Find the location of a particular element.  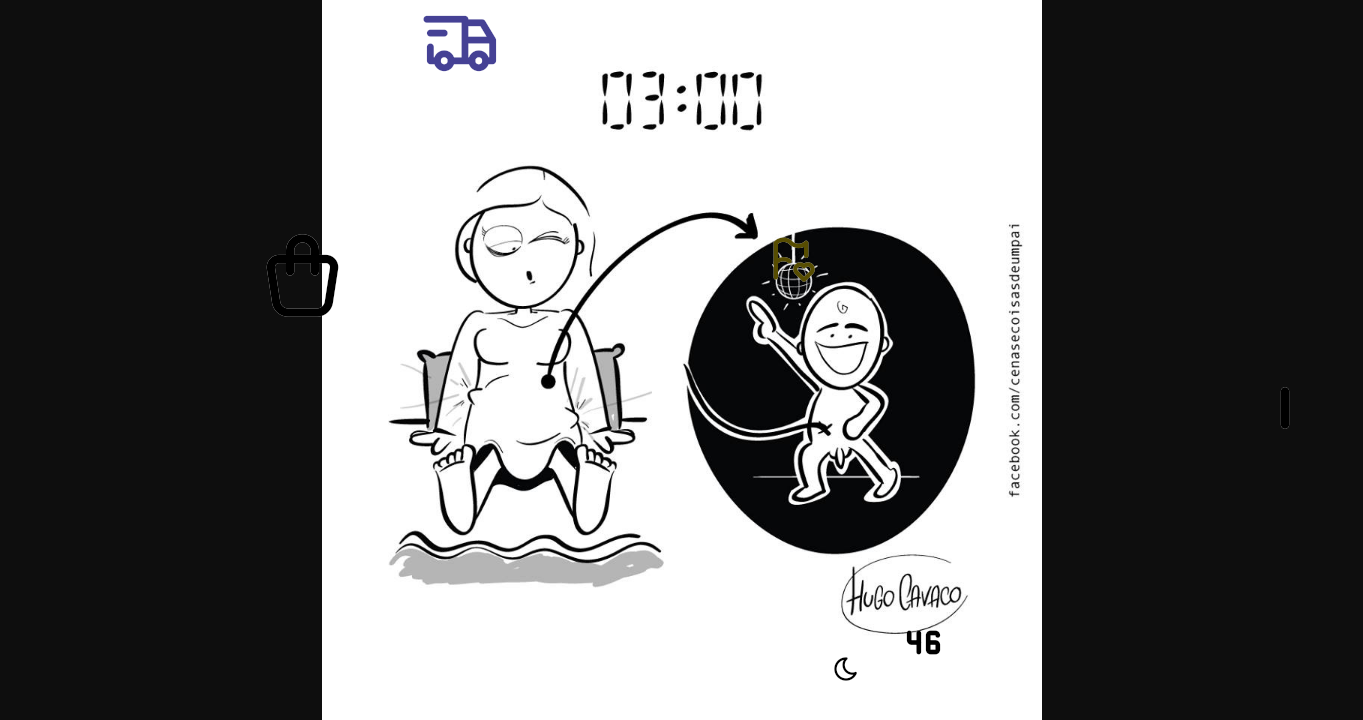

toggle dark mode is located at coordinates (846, 669).